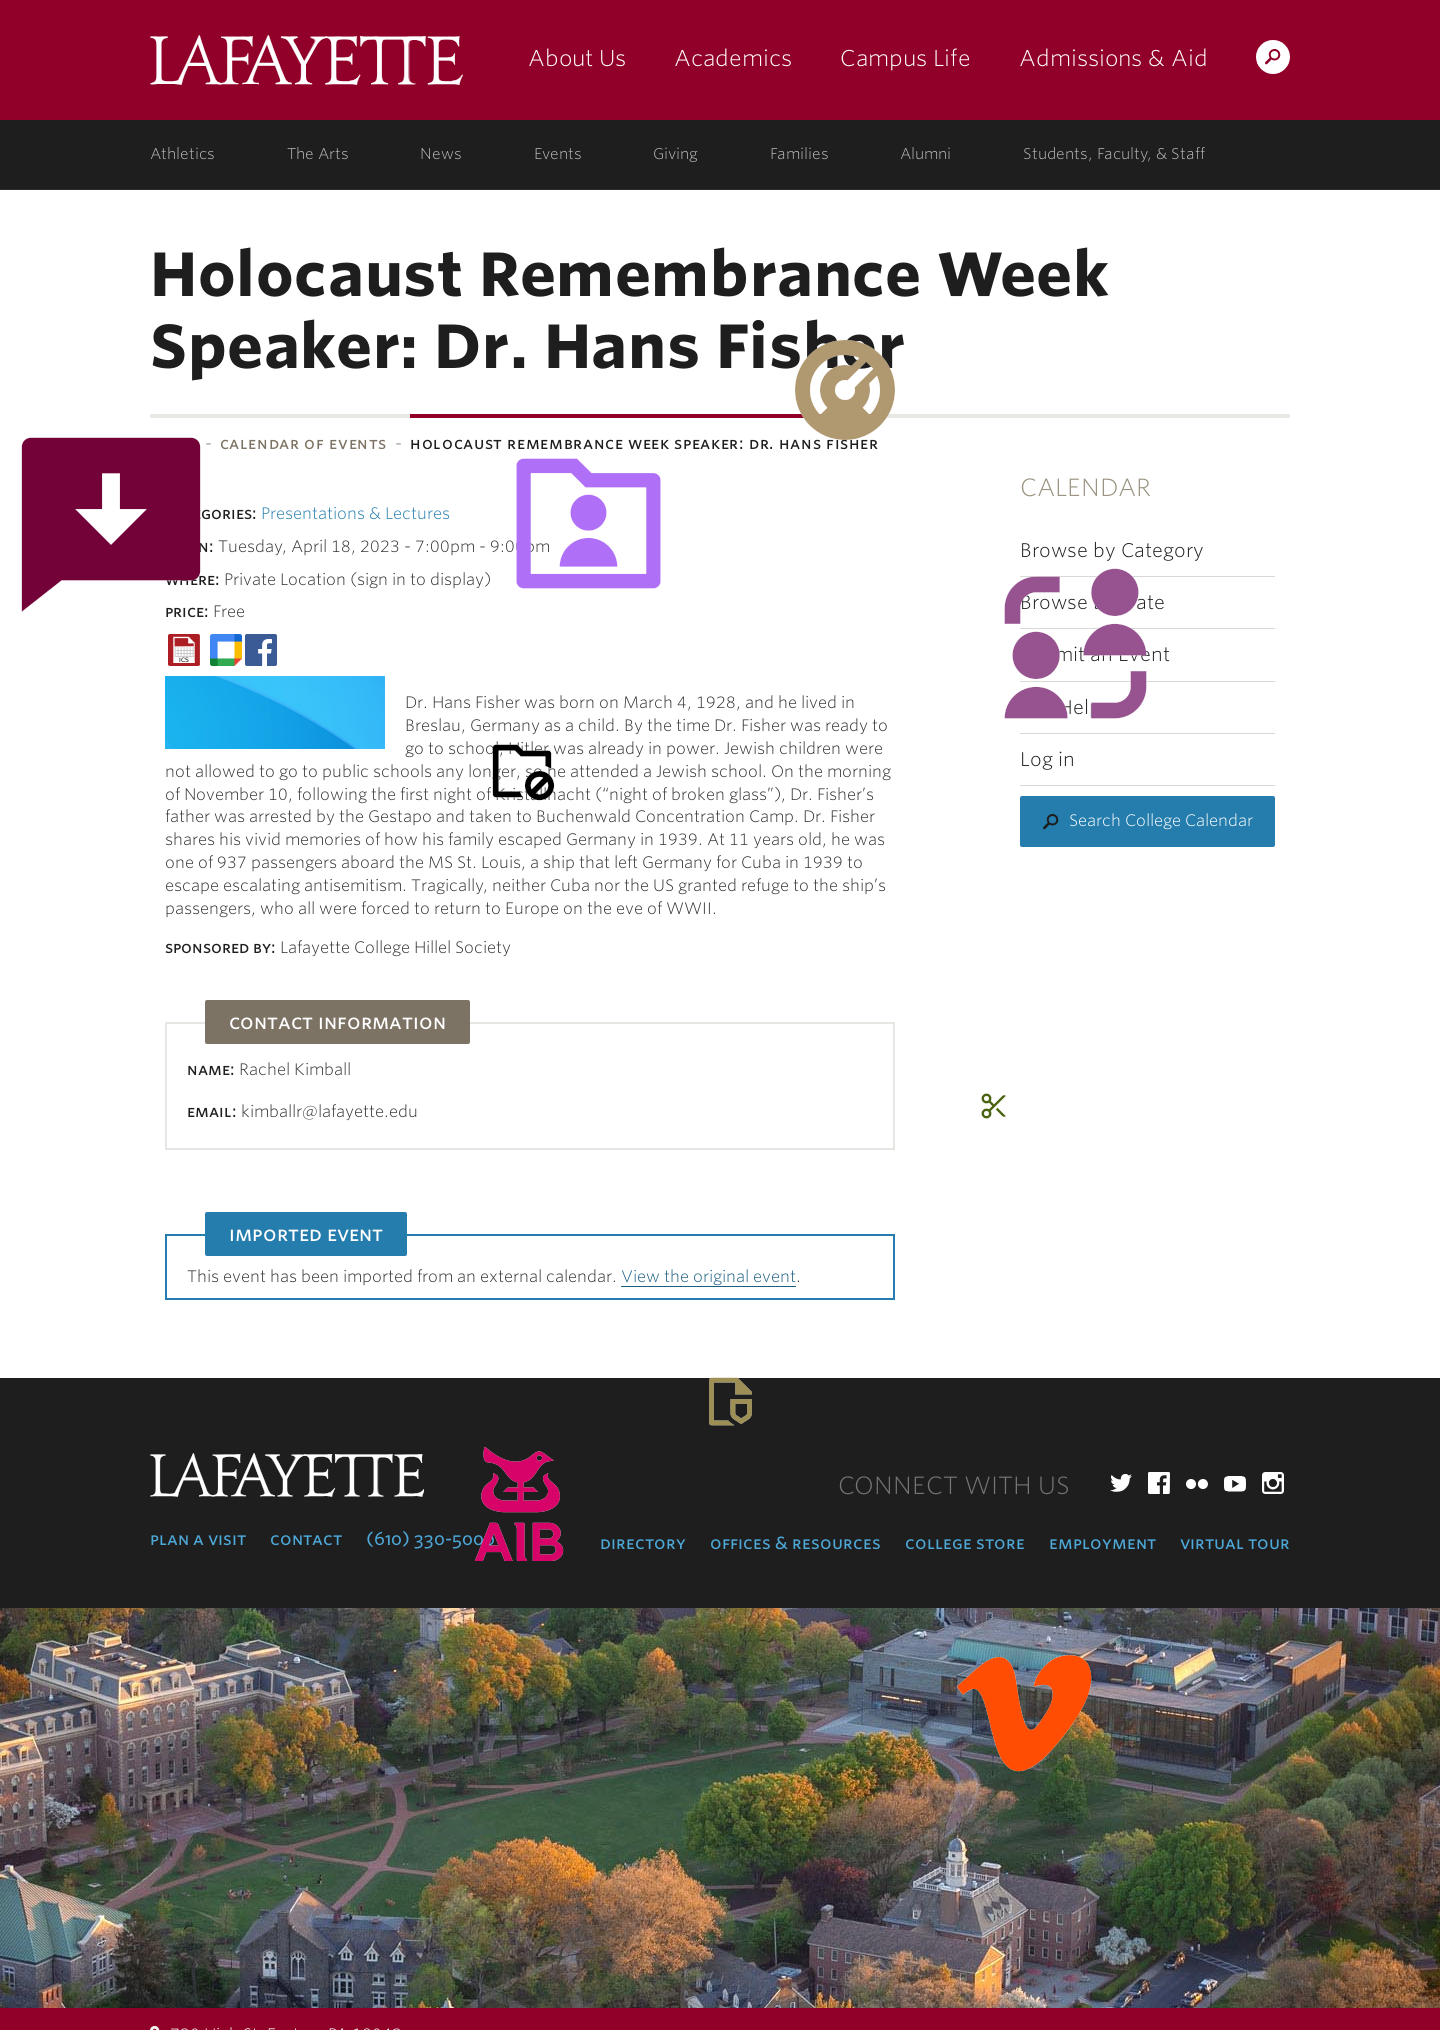 This screenshot has width=1440, height=2030. Describe the element at coordinates (994, 1106) in the screenshot. I see `cut selected content` at that location.